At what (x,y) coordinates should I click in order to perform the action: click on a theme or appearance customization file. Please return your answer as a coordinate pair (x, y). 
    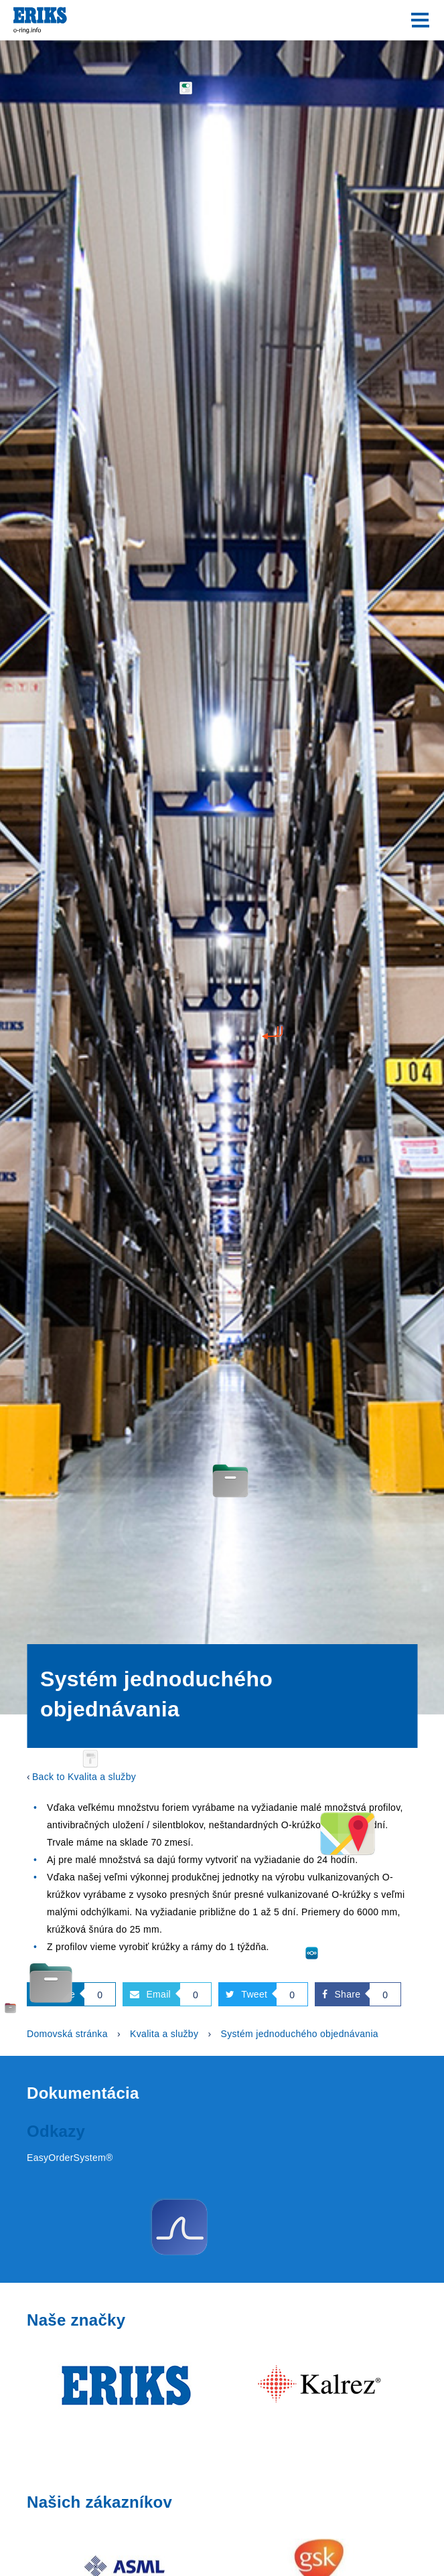
    Looking at the image, I should click on (90, 1759).